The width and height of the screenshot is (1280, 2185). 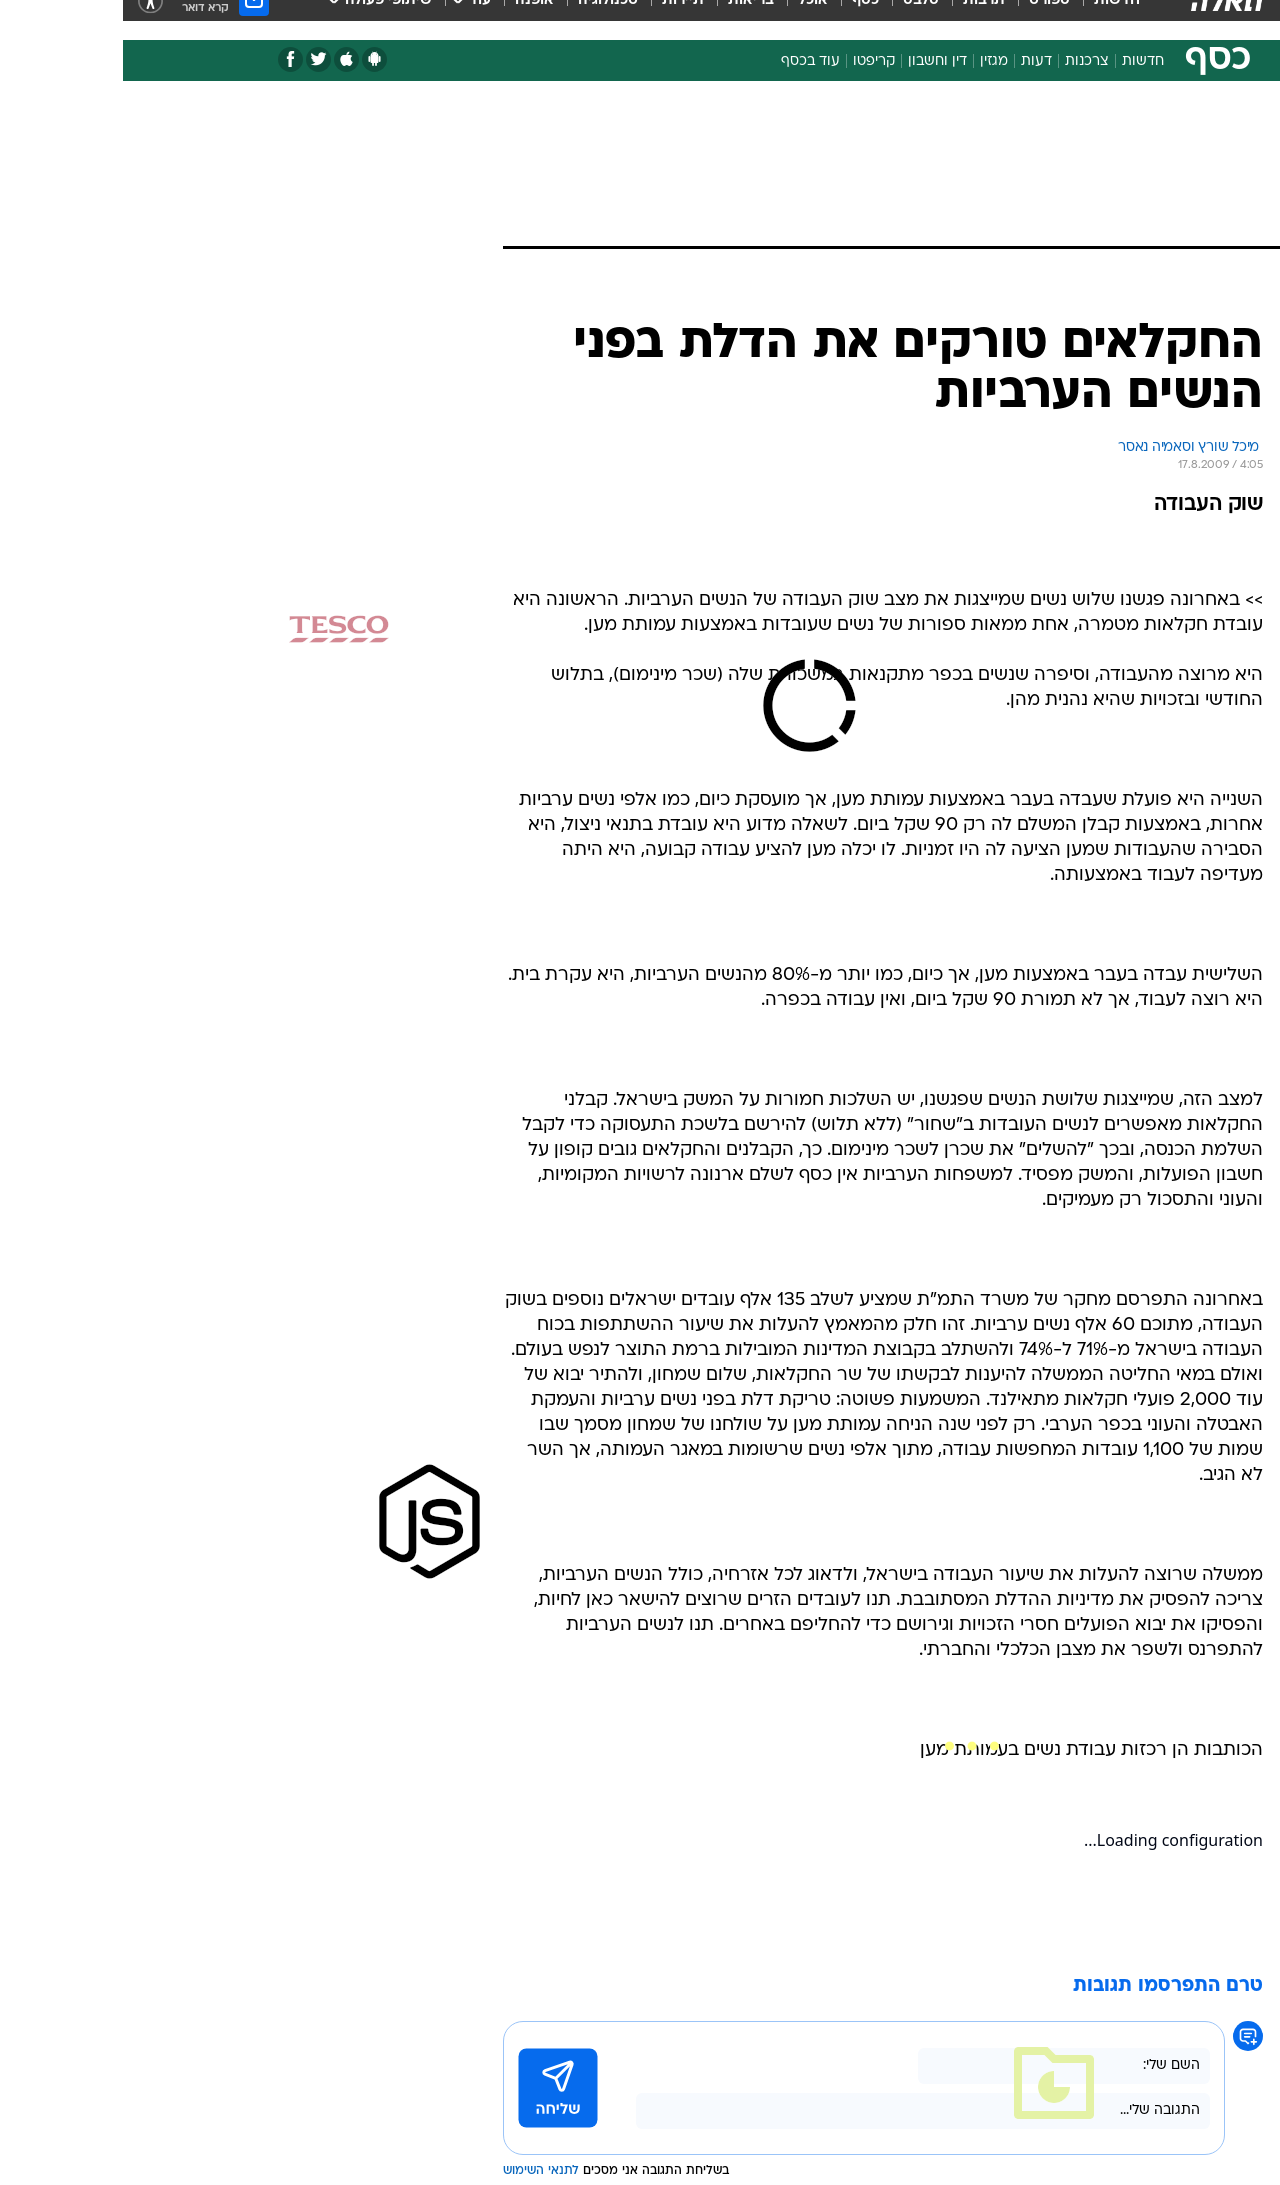 What do you see at coordinates (809, 705) in the screenshot?
I see `view data breakdown by category` at bounding box center [809, 705].